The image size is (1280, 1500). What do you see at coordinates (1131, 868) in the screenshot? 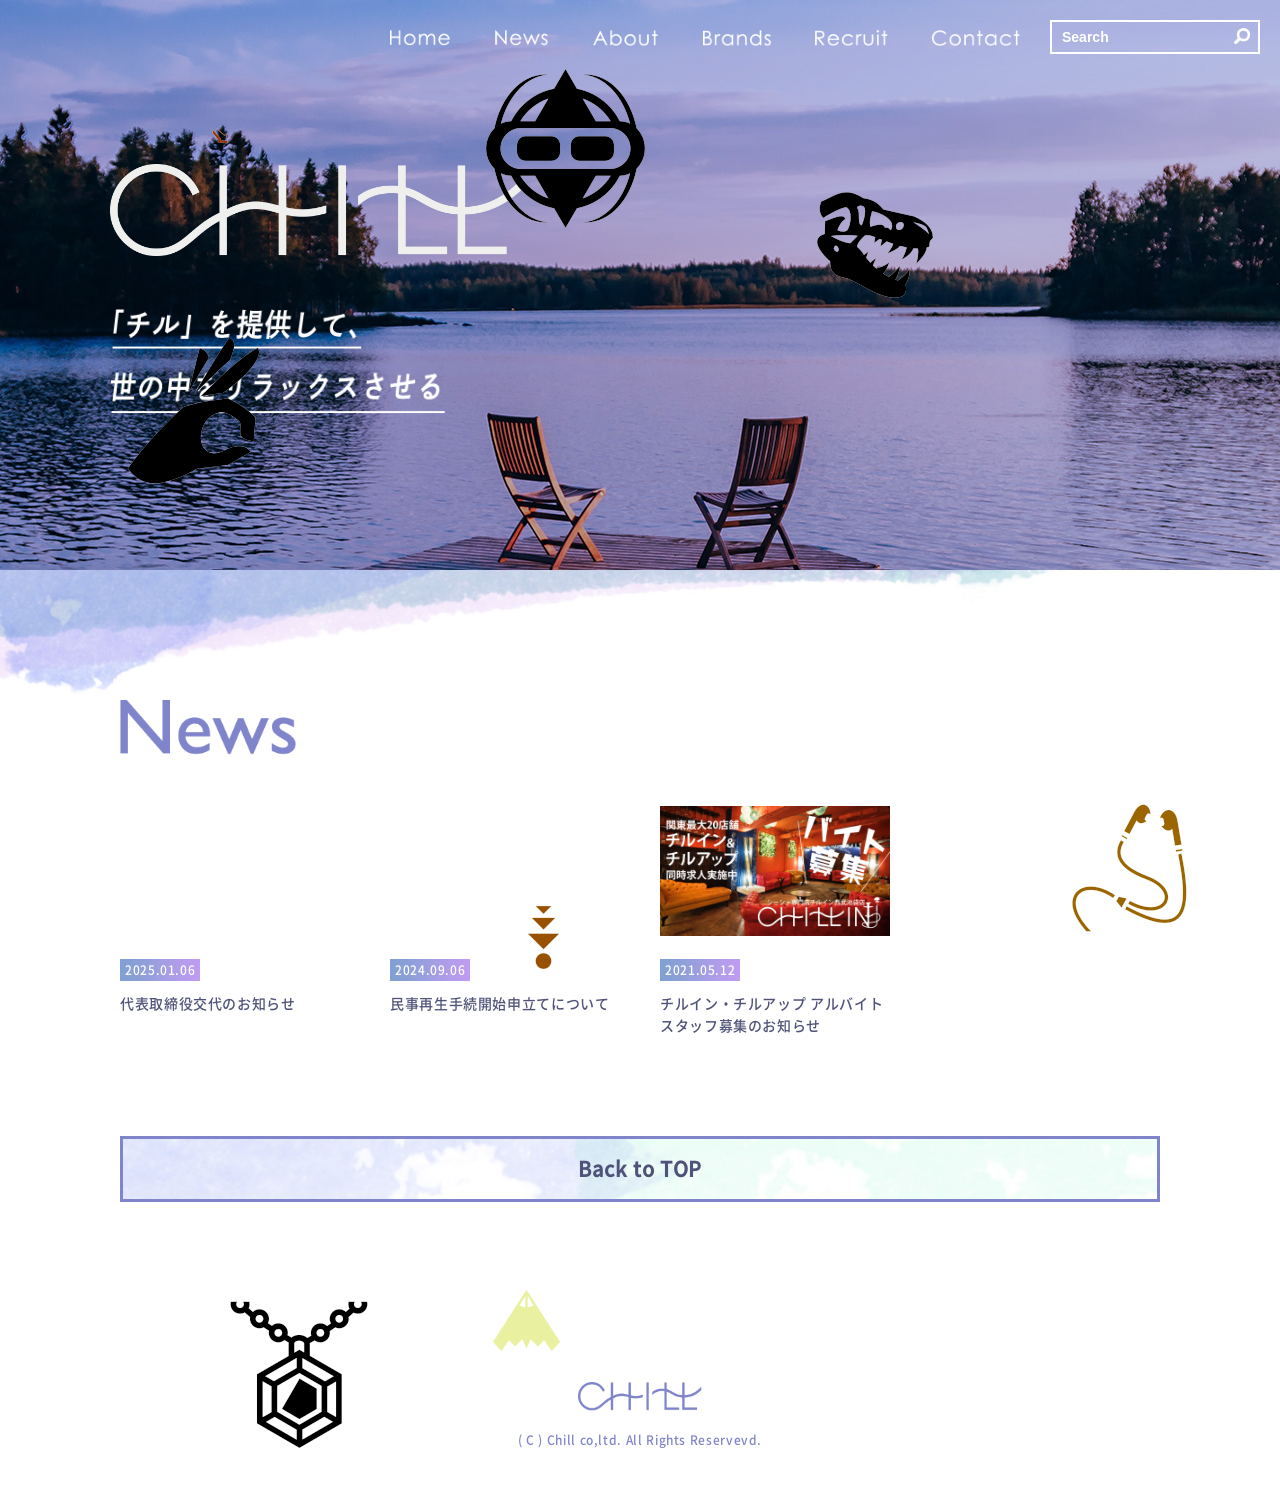
I see `connect to wireless earbuds` at bounding box center [1131, 868].